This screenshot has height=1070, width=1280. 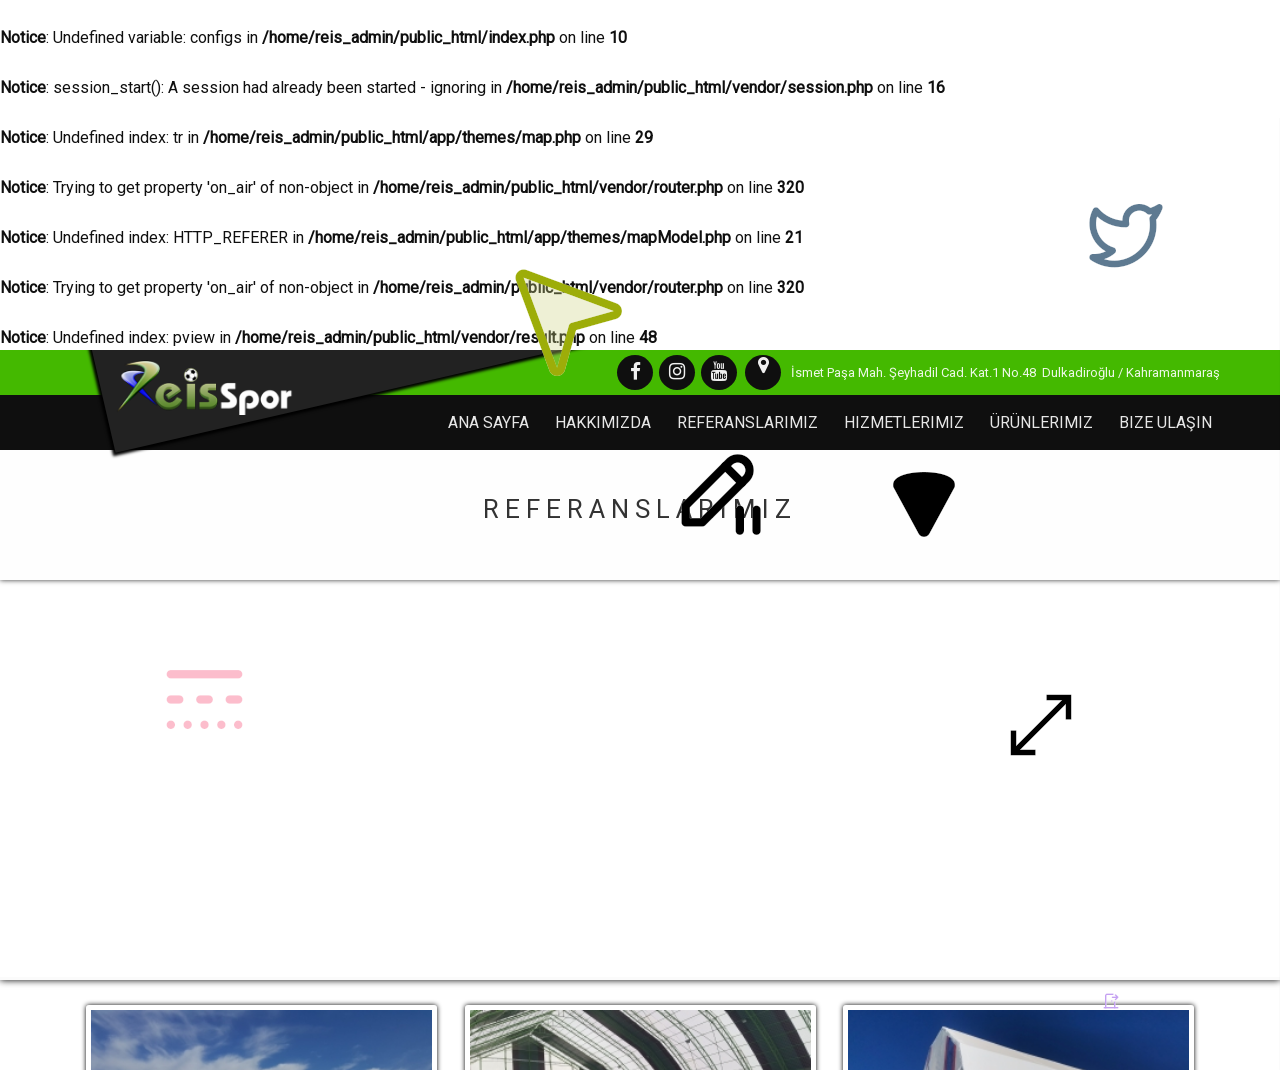 I want to click on open twitter, so click(x=1126, y=234).